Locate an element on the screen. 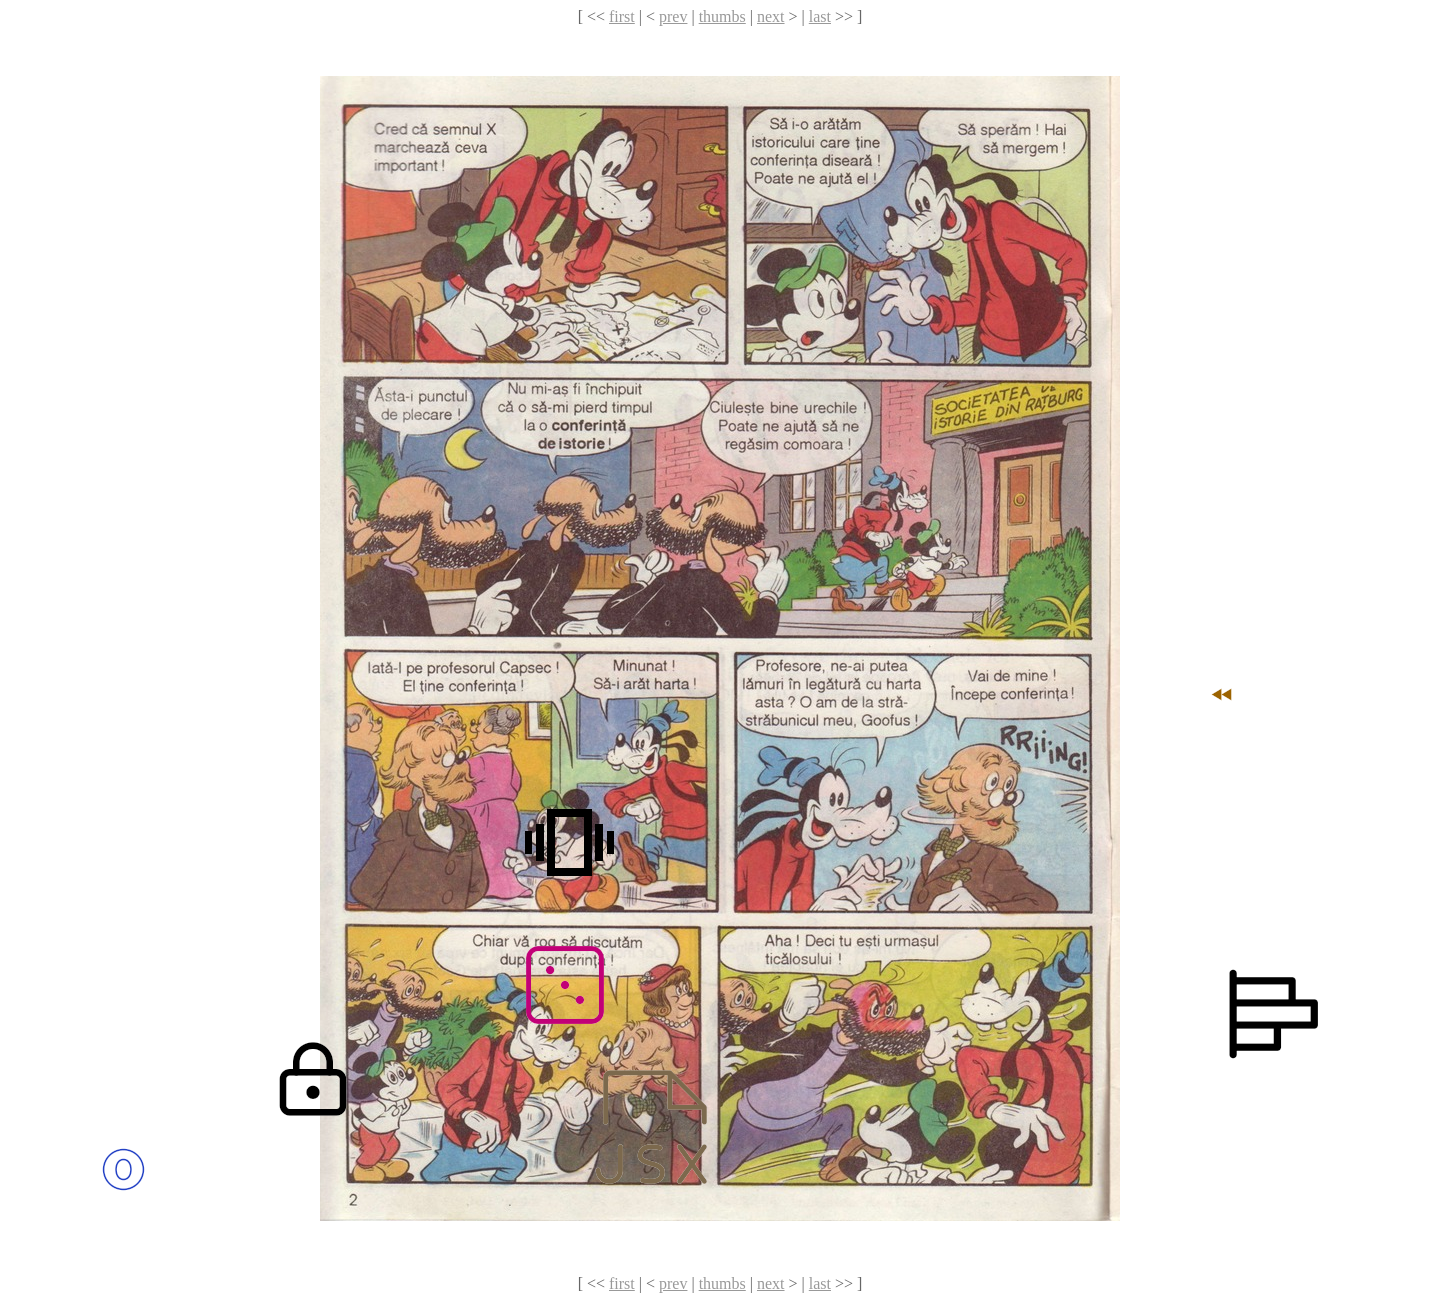 The image size is (1440, 1301). indicates a locked or secured item is located at coordinates (313, 1079).